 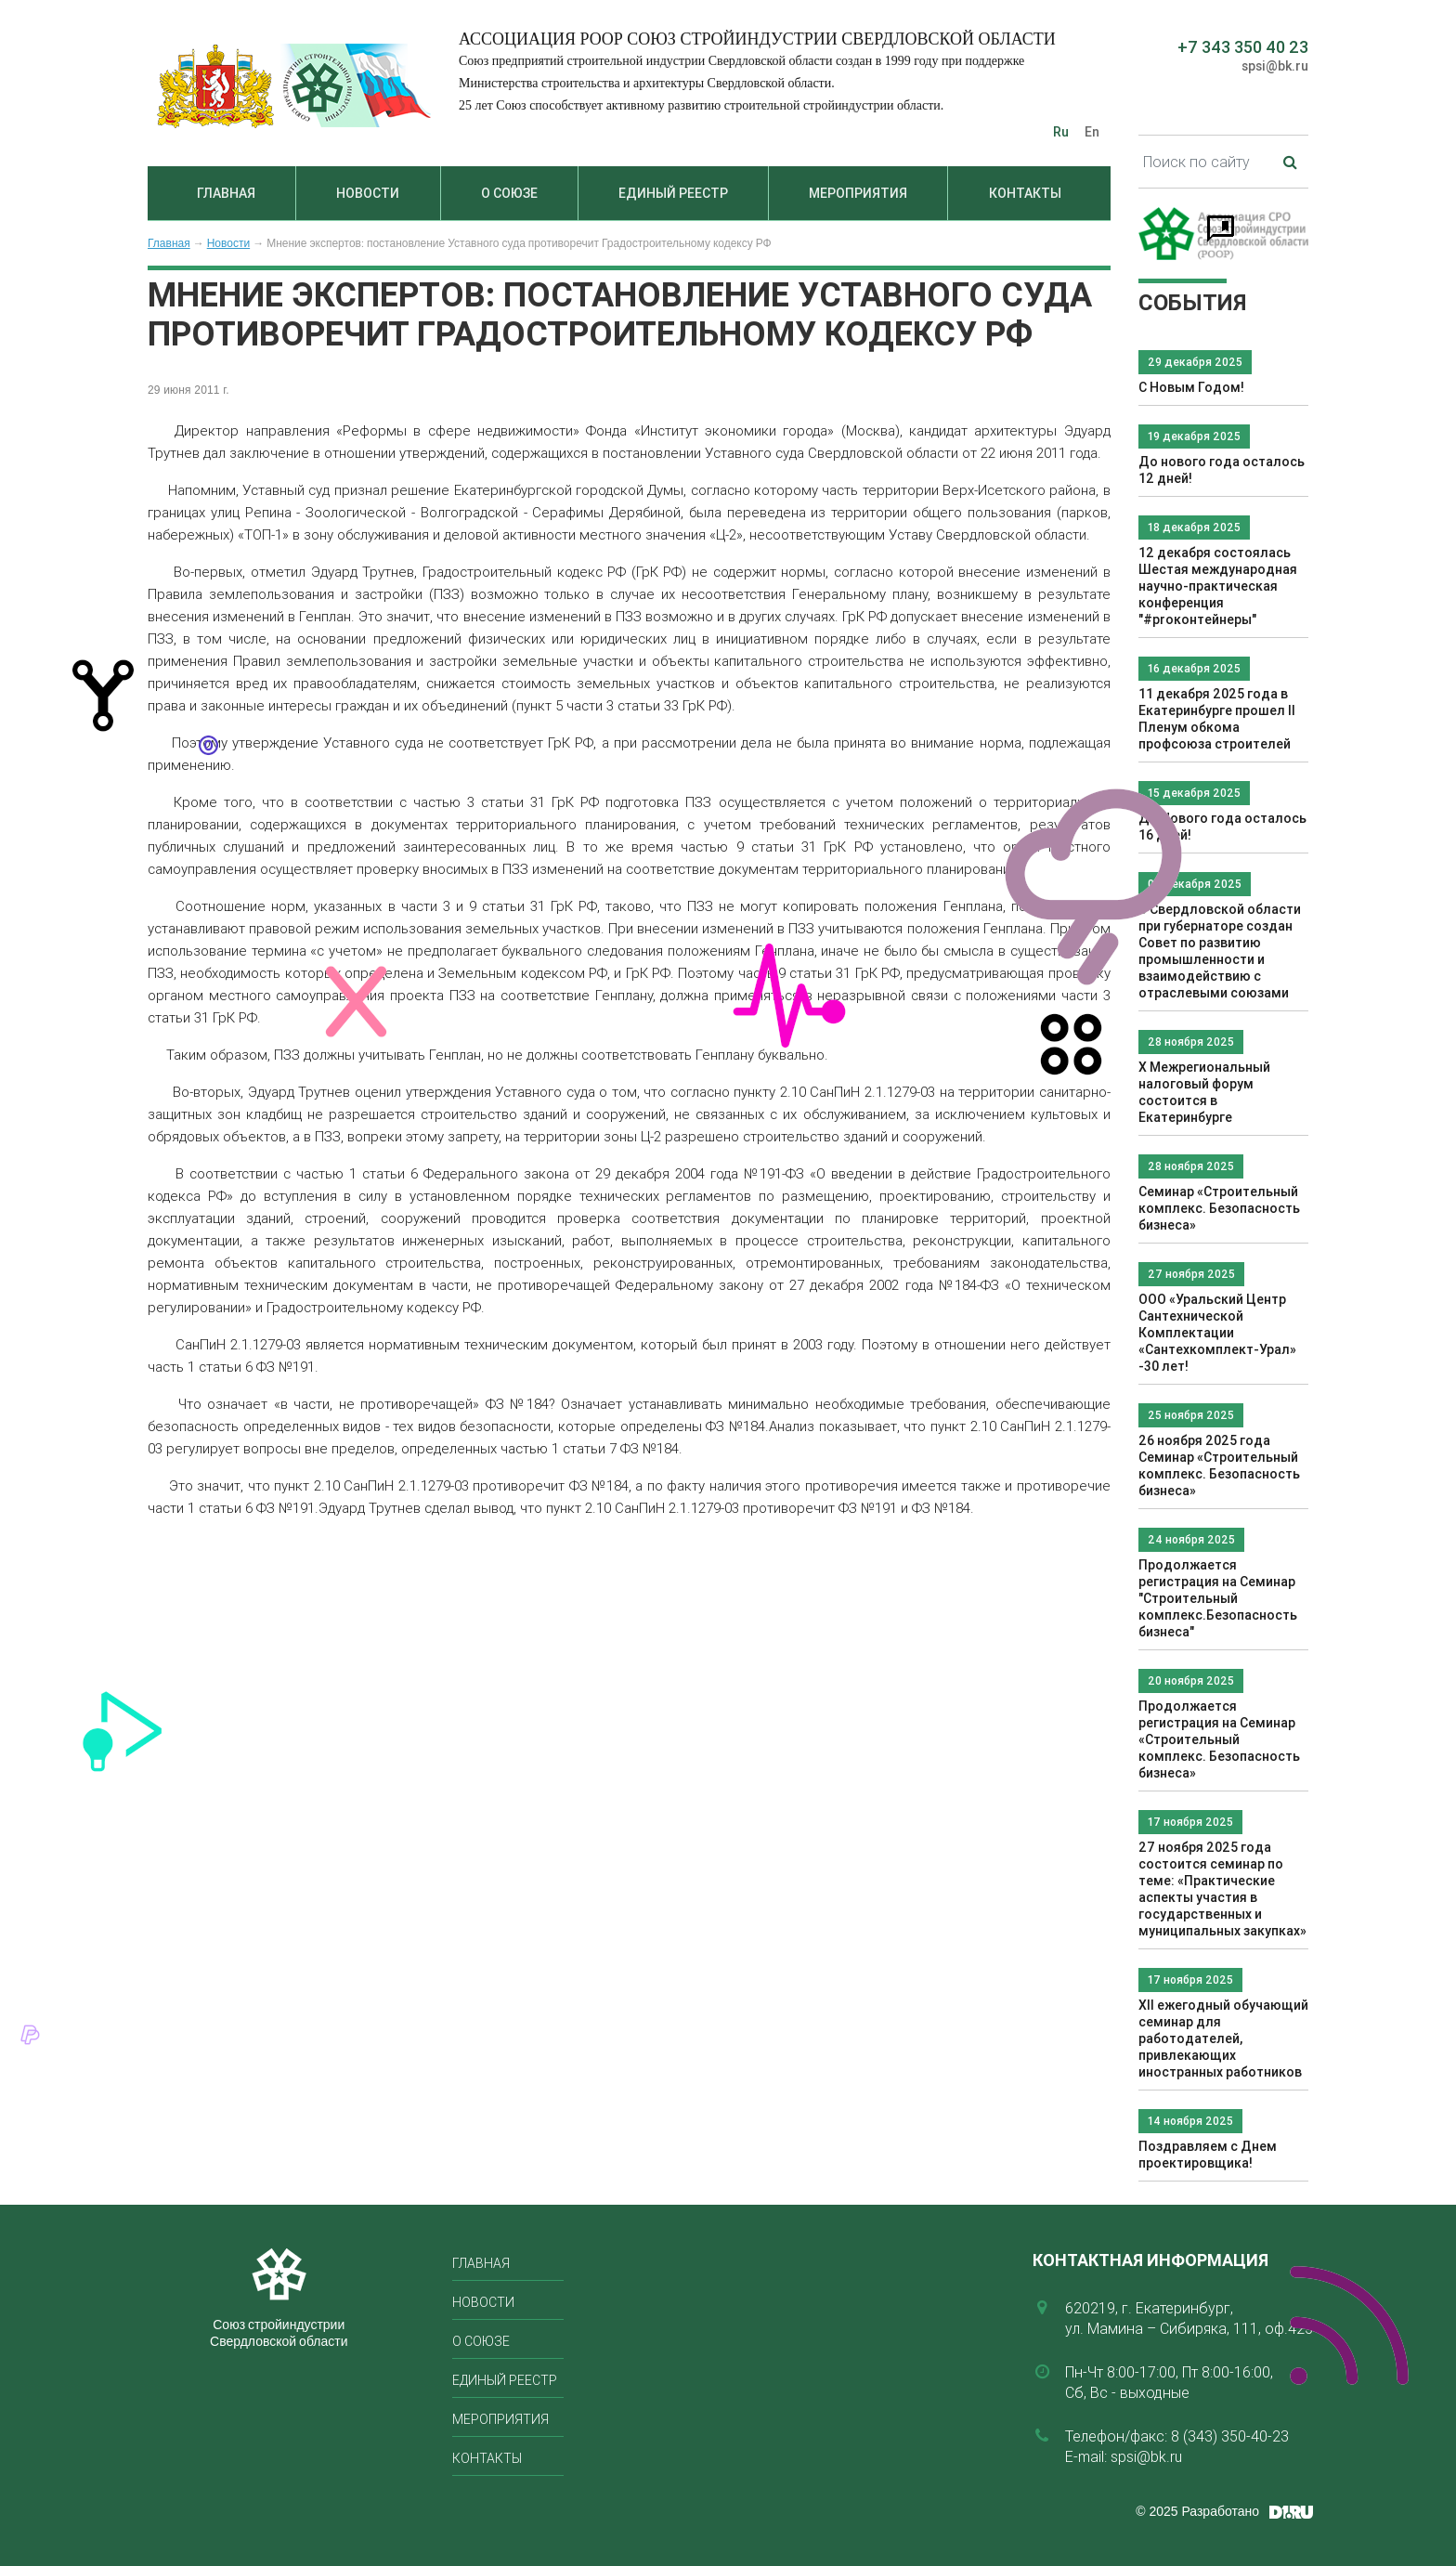 I want to click on run tests with code coverage, so click(x=120, y=1728).